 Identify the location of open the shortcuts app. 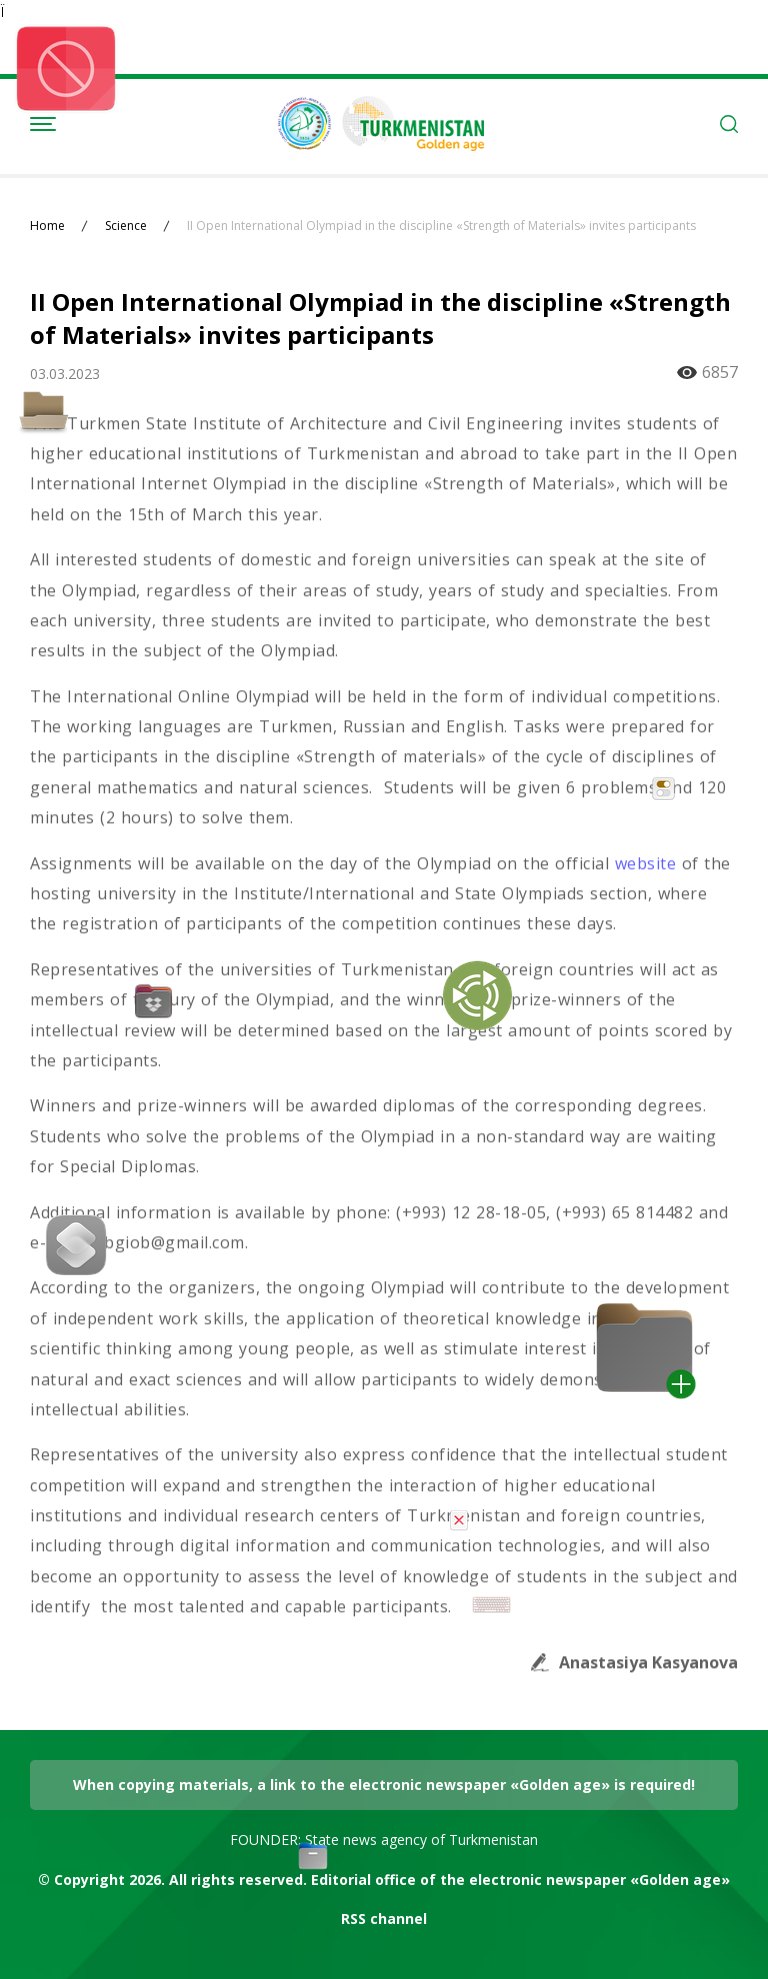
(76, 1245).